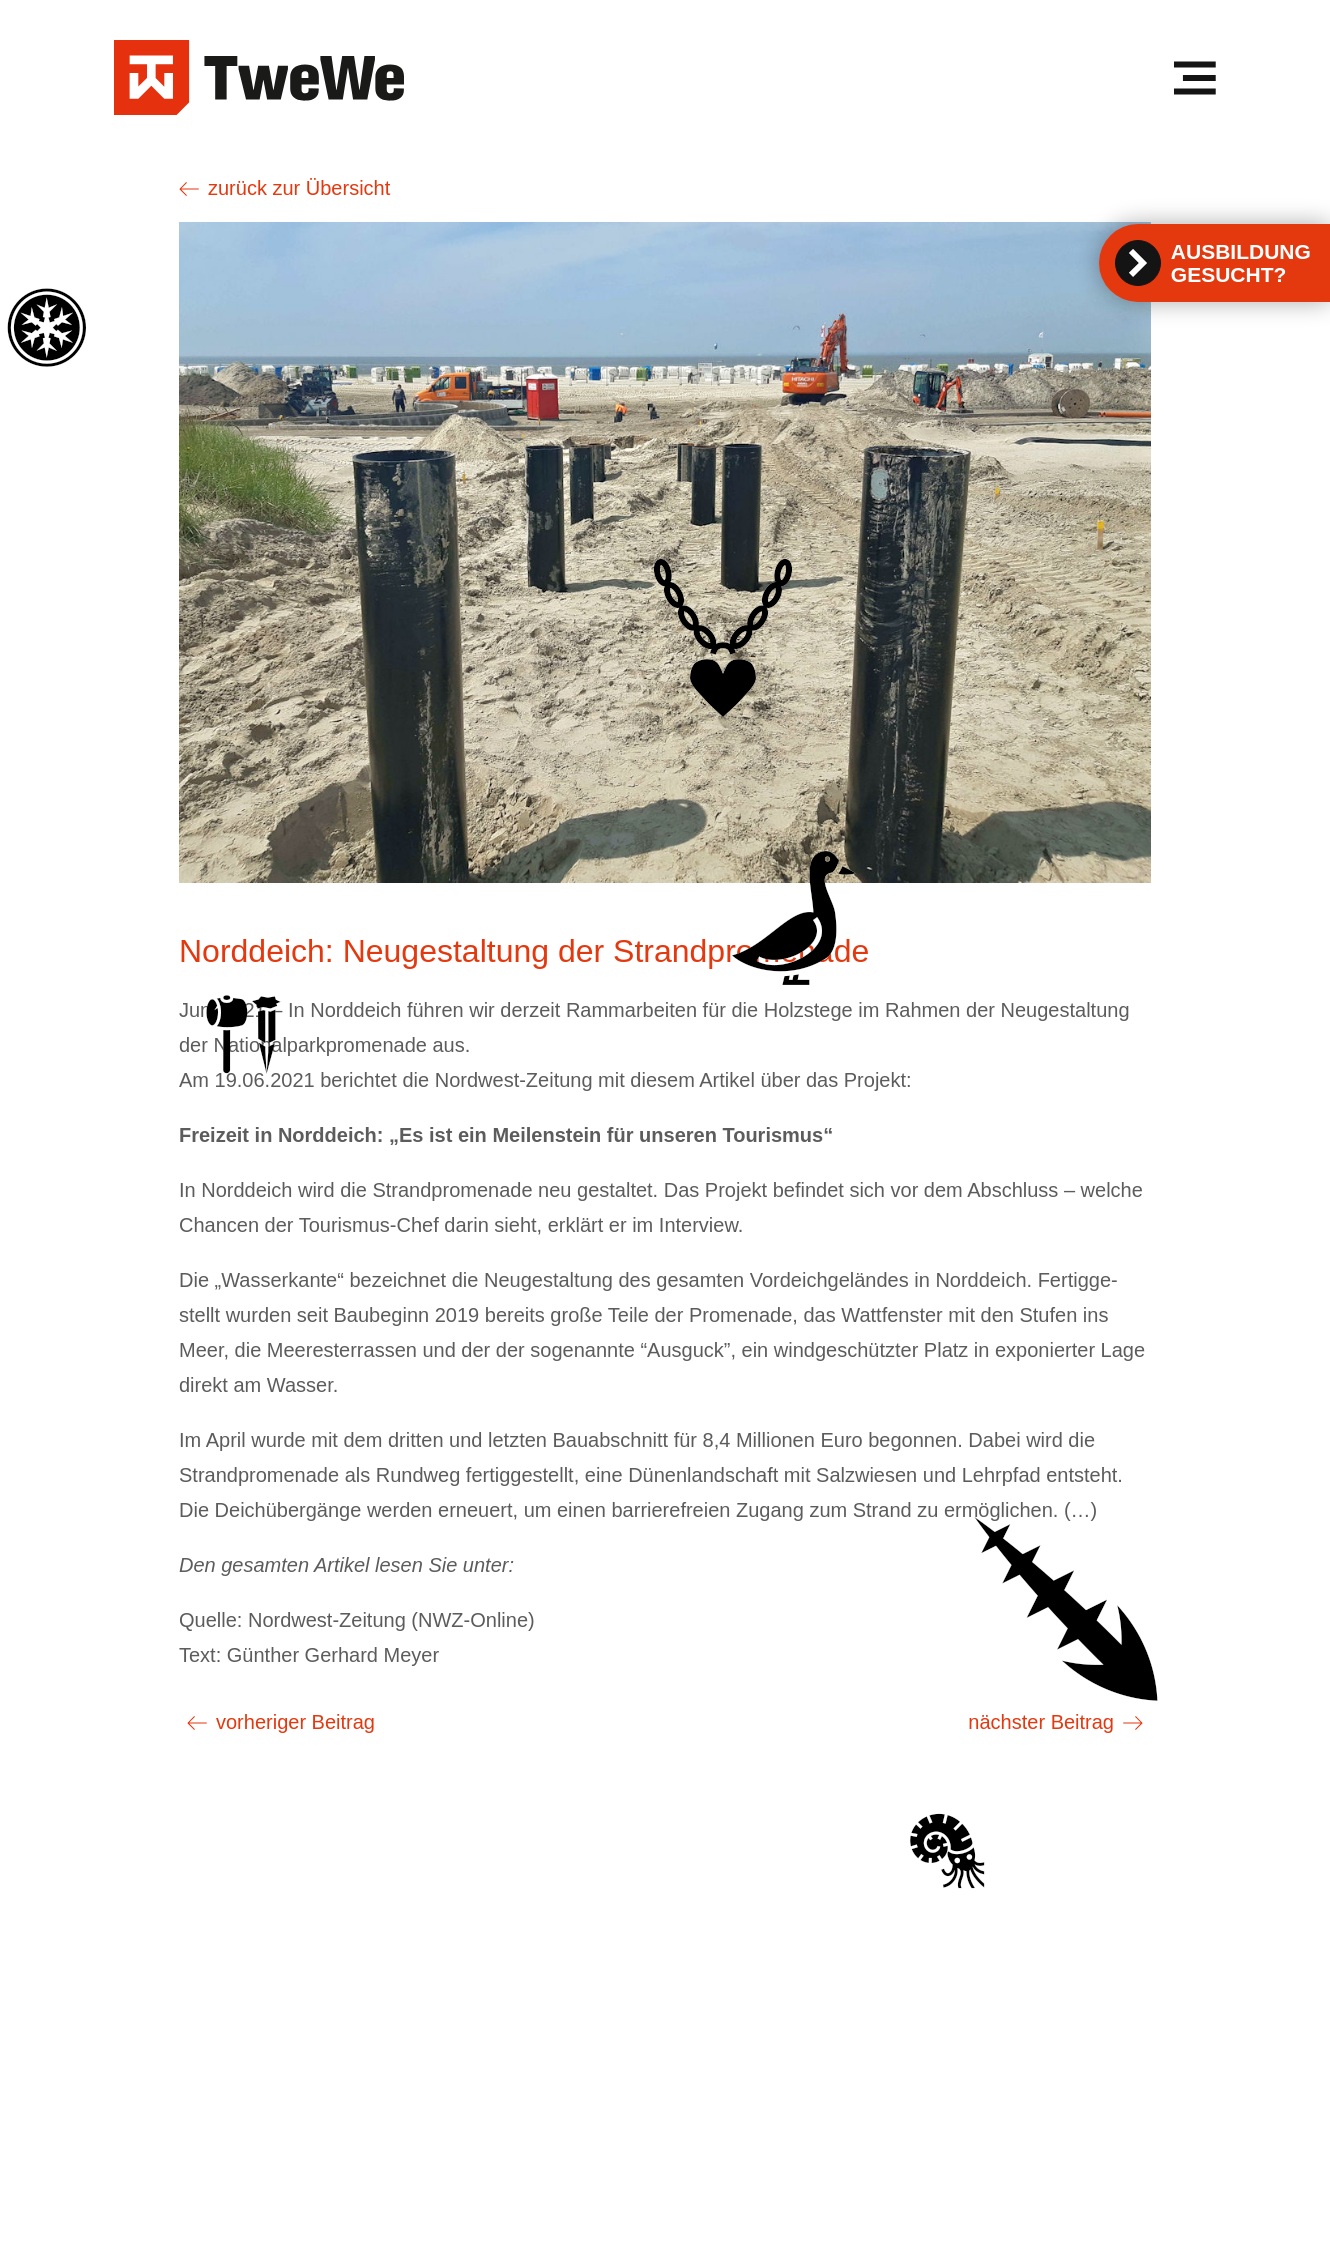 This screenshot has height=2266, width=1330. I want to click on goose character or mascot icon, so click(794, 918).